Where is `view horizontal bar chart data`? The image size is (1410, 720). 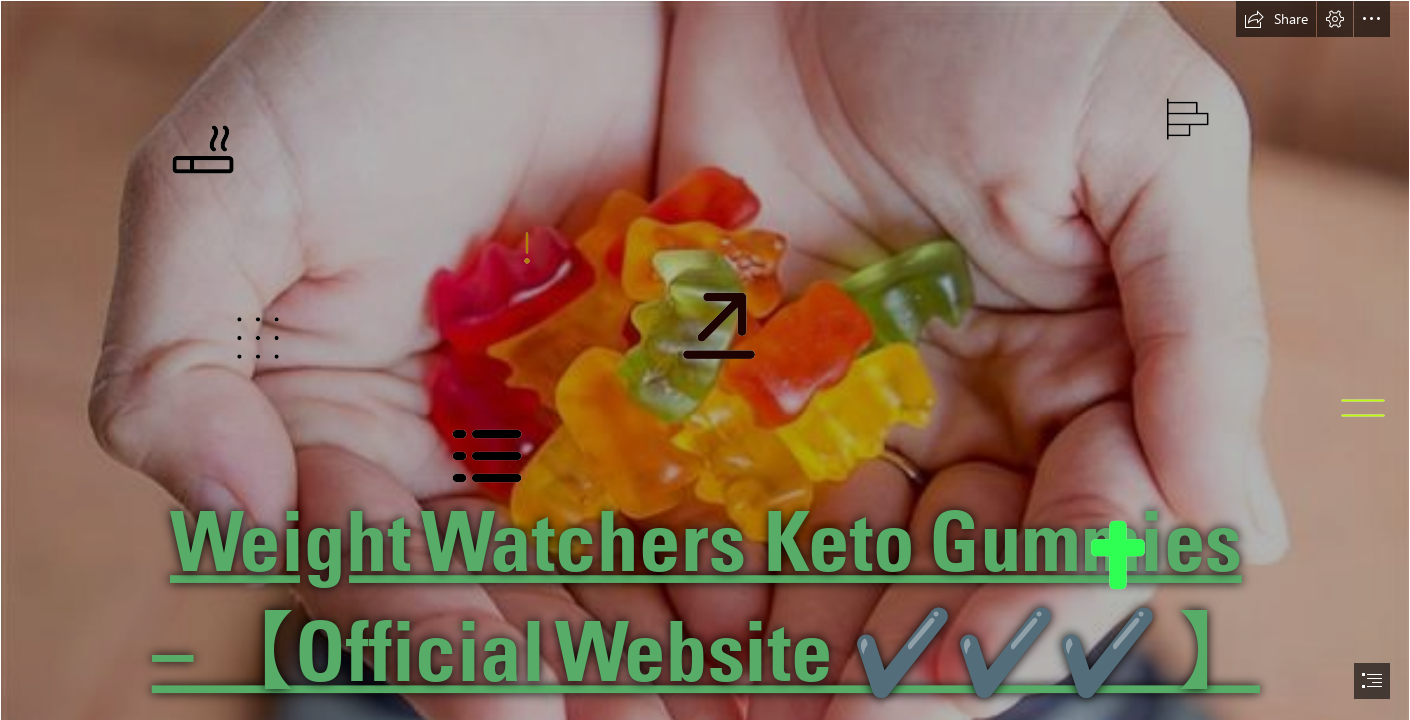
view horizontal bar chart data is located at coordinates (1186, 119).